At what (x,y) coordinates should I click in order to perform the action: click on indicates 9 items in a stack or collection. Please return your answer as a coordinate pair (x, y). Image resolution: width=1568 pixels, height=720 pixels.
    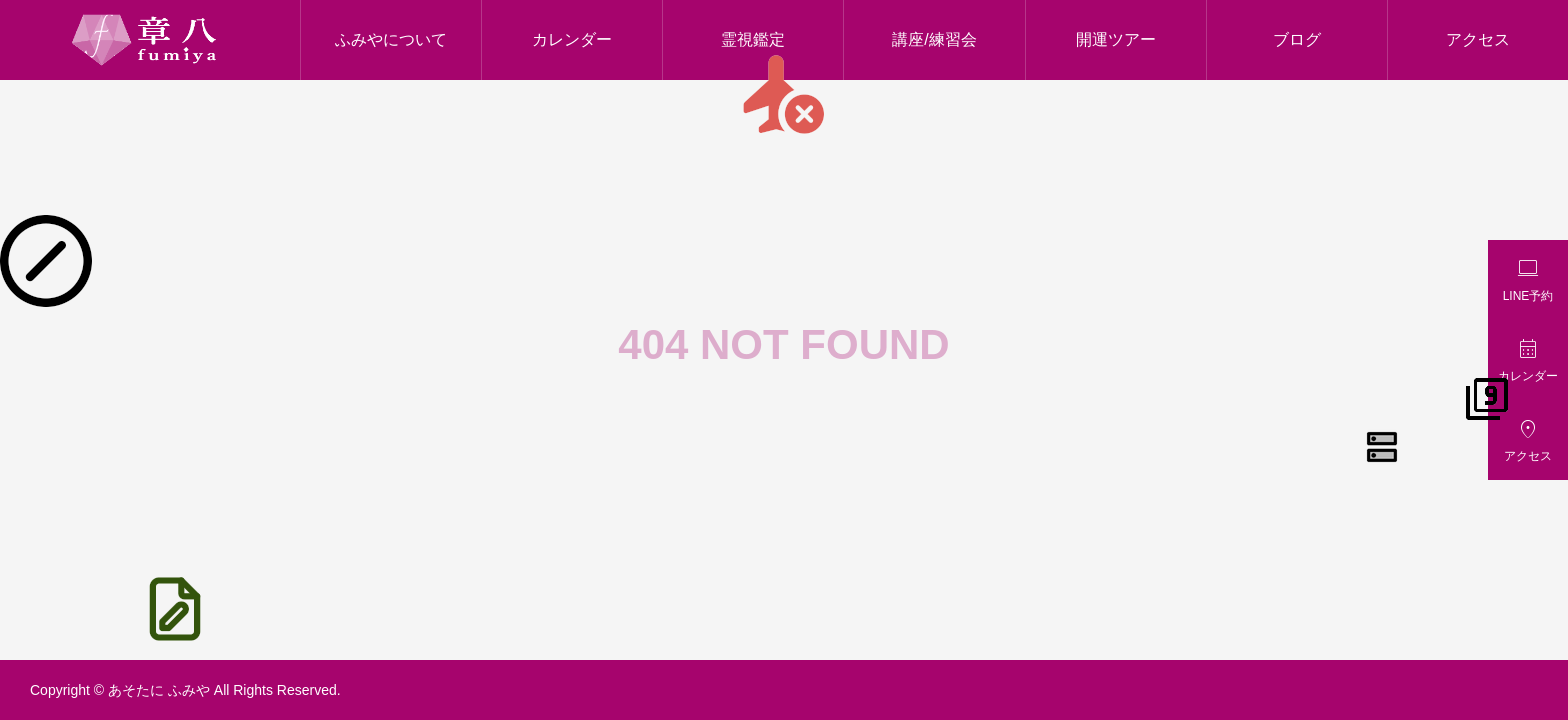
    Looking at the image, I should click on (1487, 399).